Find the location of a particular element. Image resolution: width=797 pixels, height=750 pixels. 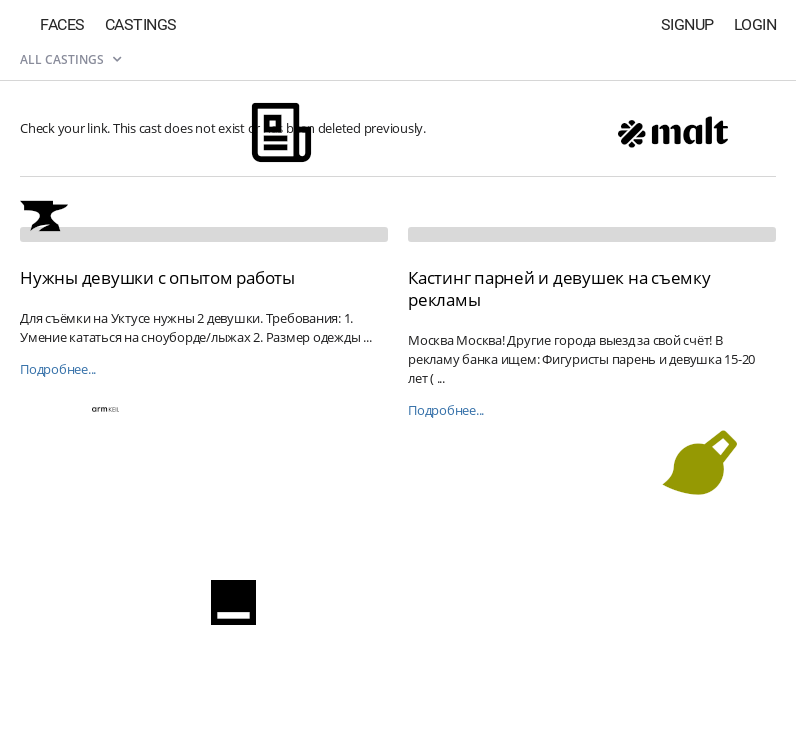

access brush or painting tools is located at coordinates (700, 464).